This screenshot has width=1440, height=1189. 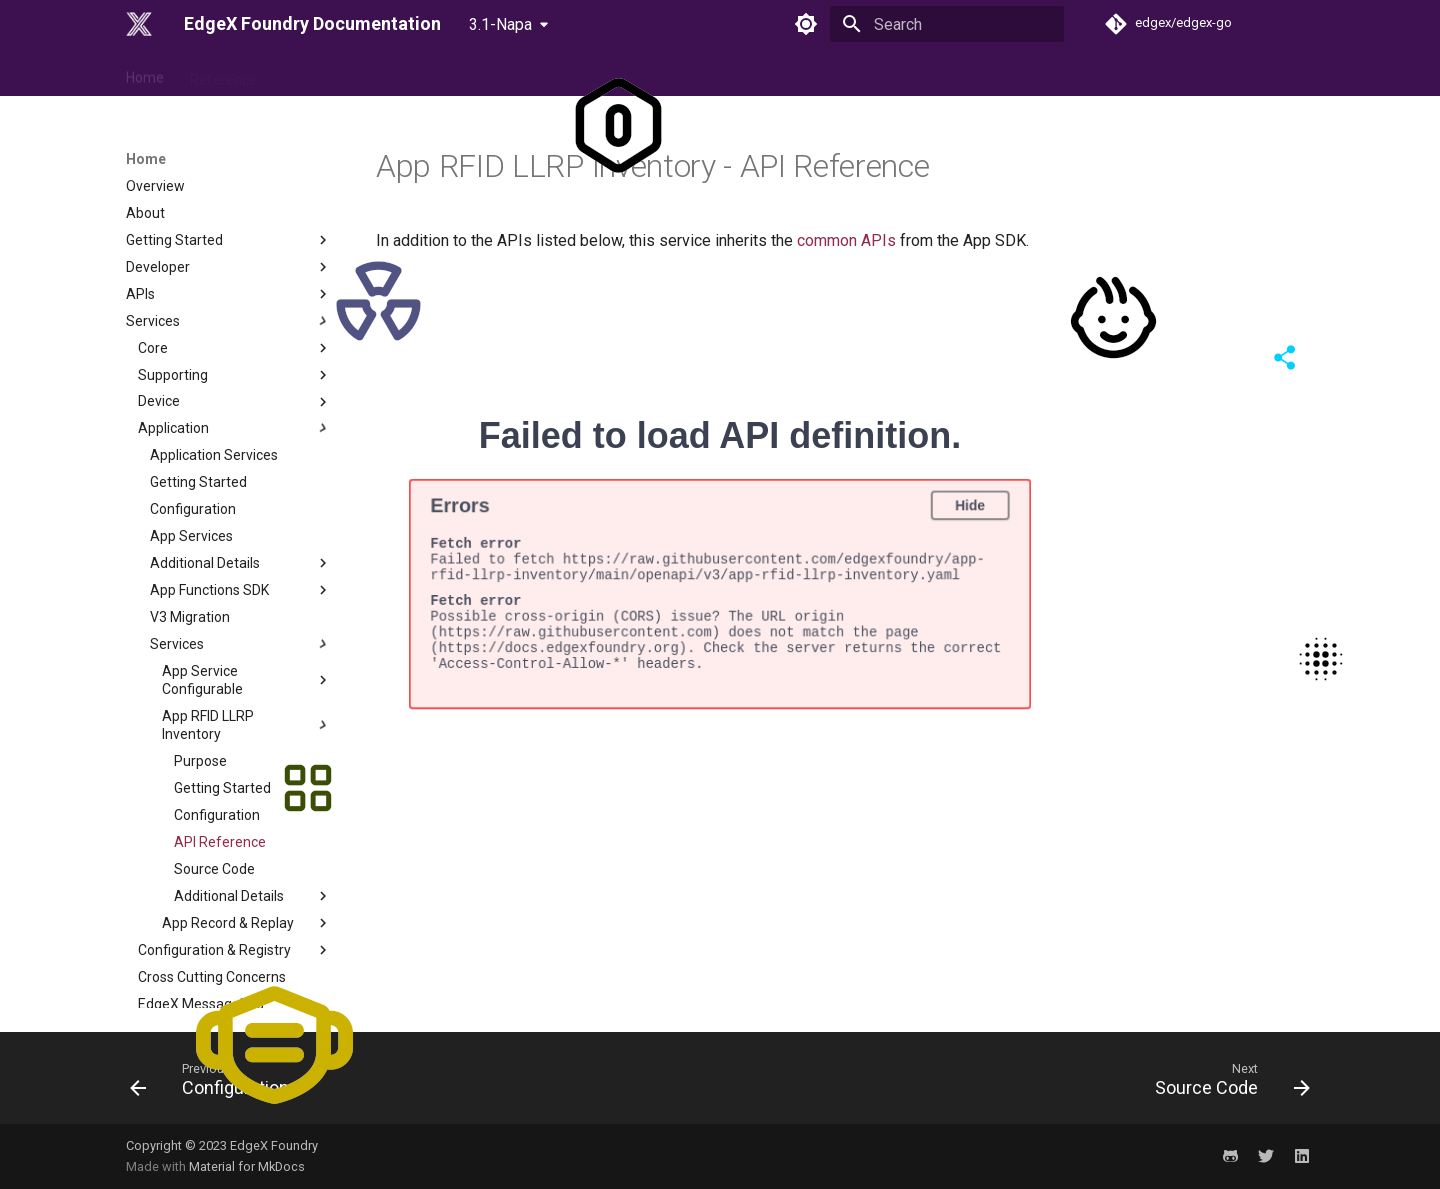 What do you see at coordinates (378, 303) in the screenshot?
I see `indicates hazardous or radioactive content warning` at bounding box center [378, 303].